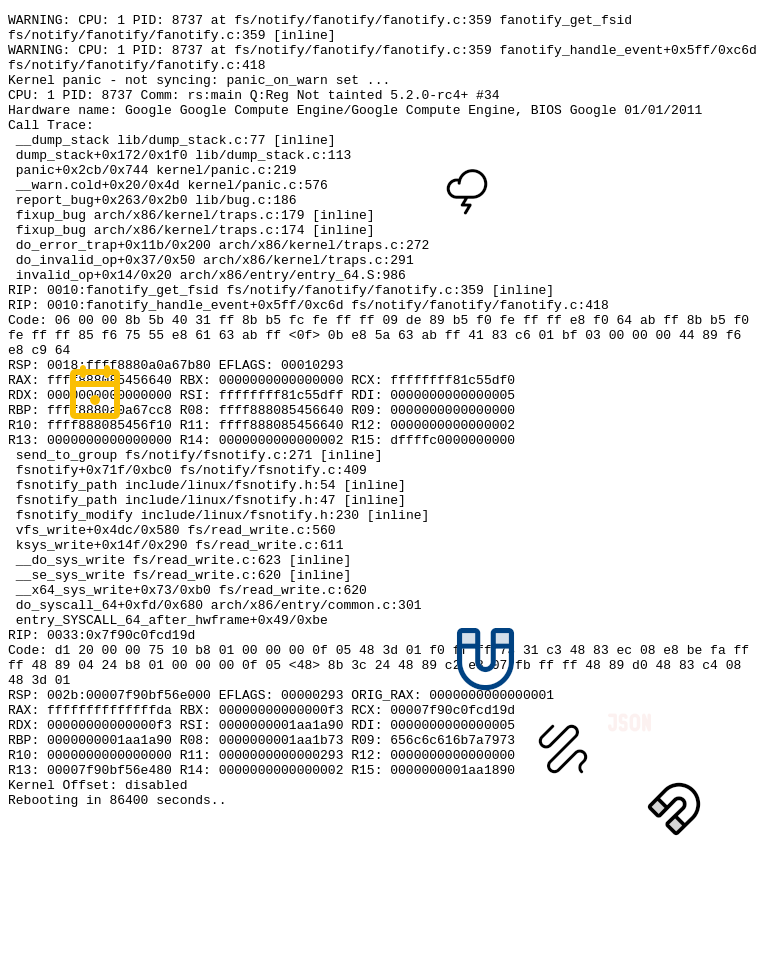 This screenshot has width=768, height=980. Describe the element at coordinates (629, 722) in the screenshot. I see `view or edit JSON data` at that location.